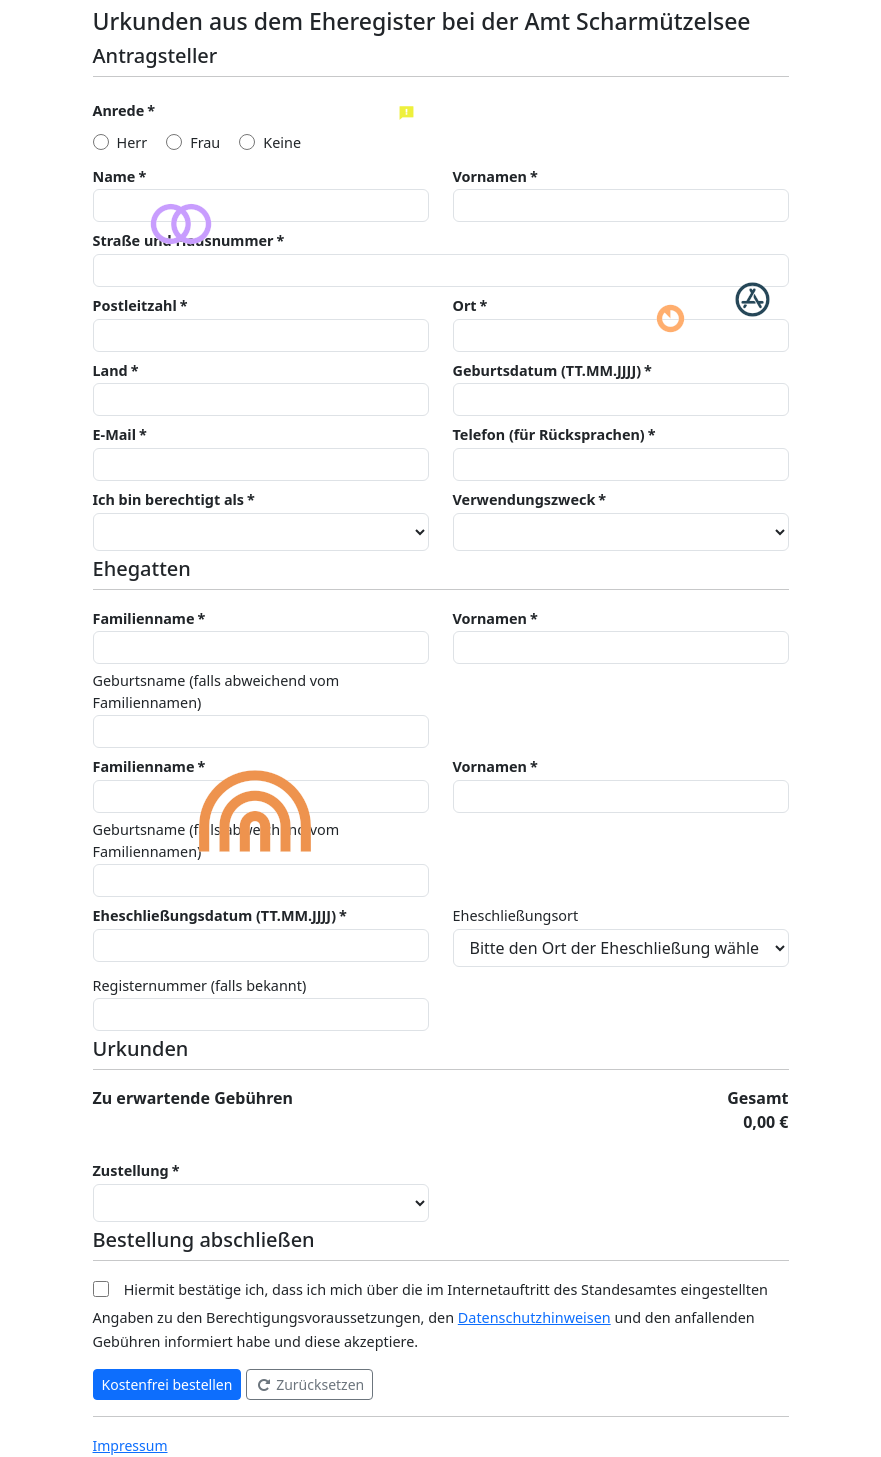 Image resolution: width=881 pixels, height=1457 pixels. I want to click on pay with mastercard, so click(181, 224).